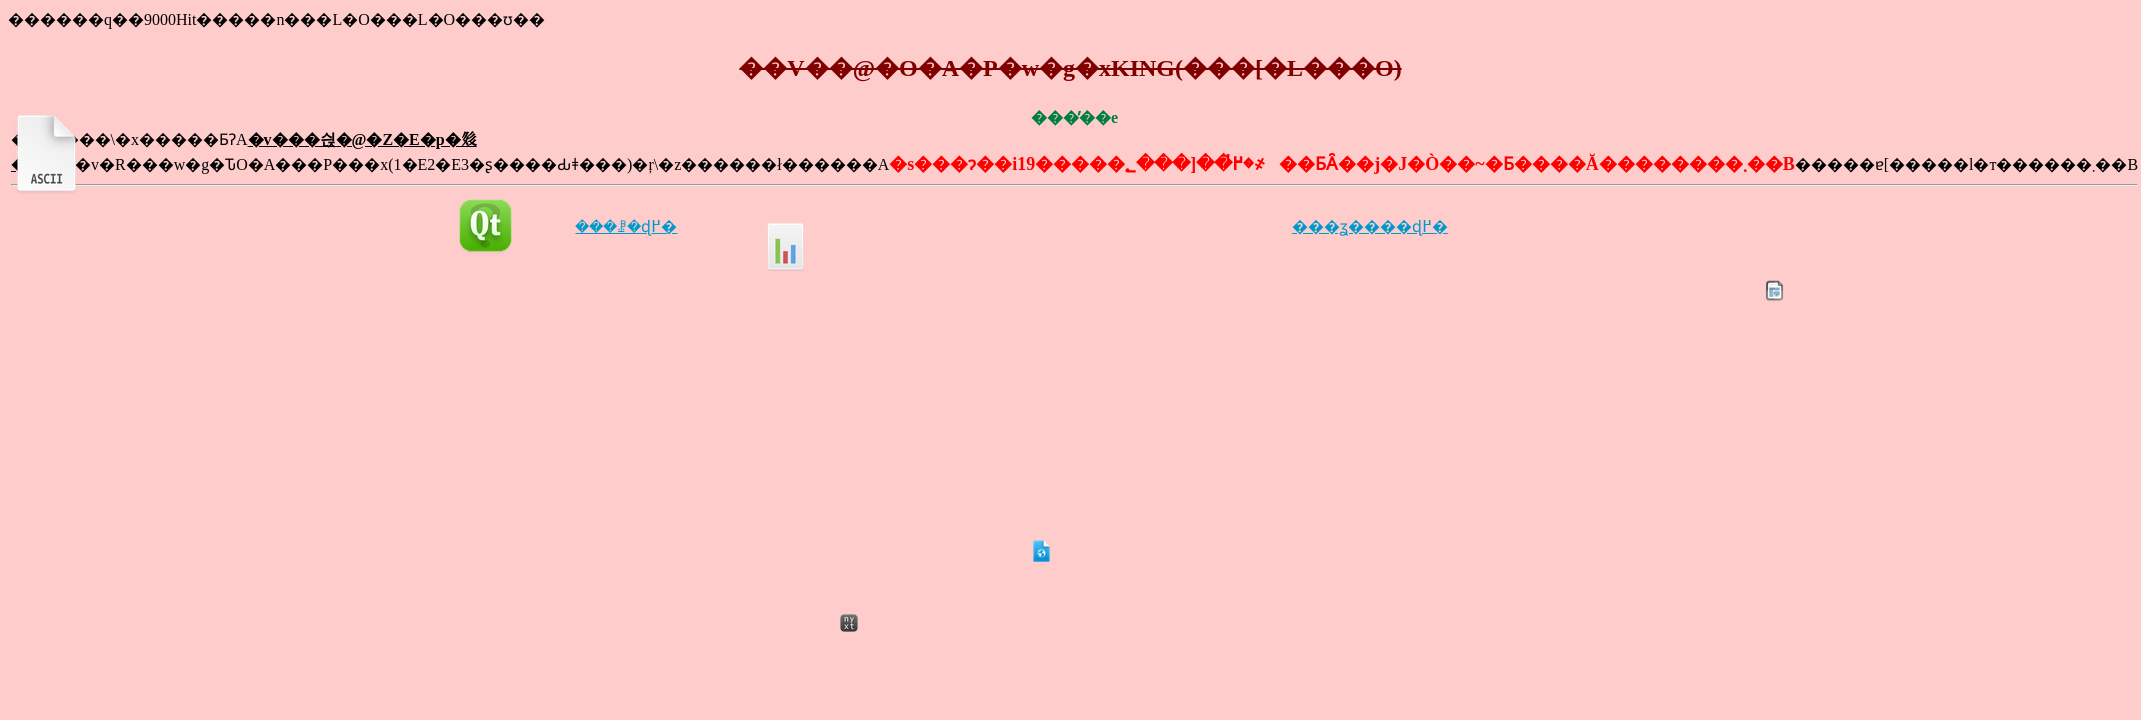 This screenshot has width=2141, height=720. What do you see at coordinates (785, 246) in the screenshot?
I see `open an opendocument chart template file` at bounding box center [785, 246].